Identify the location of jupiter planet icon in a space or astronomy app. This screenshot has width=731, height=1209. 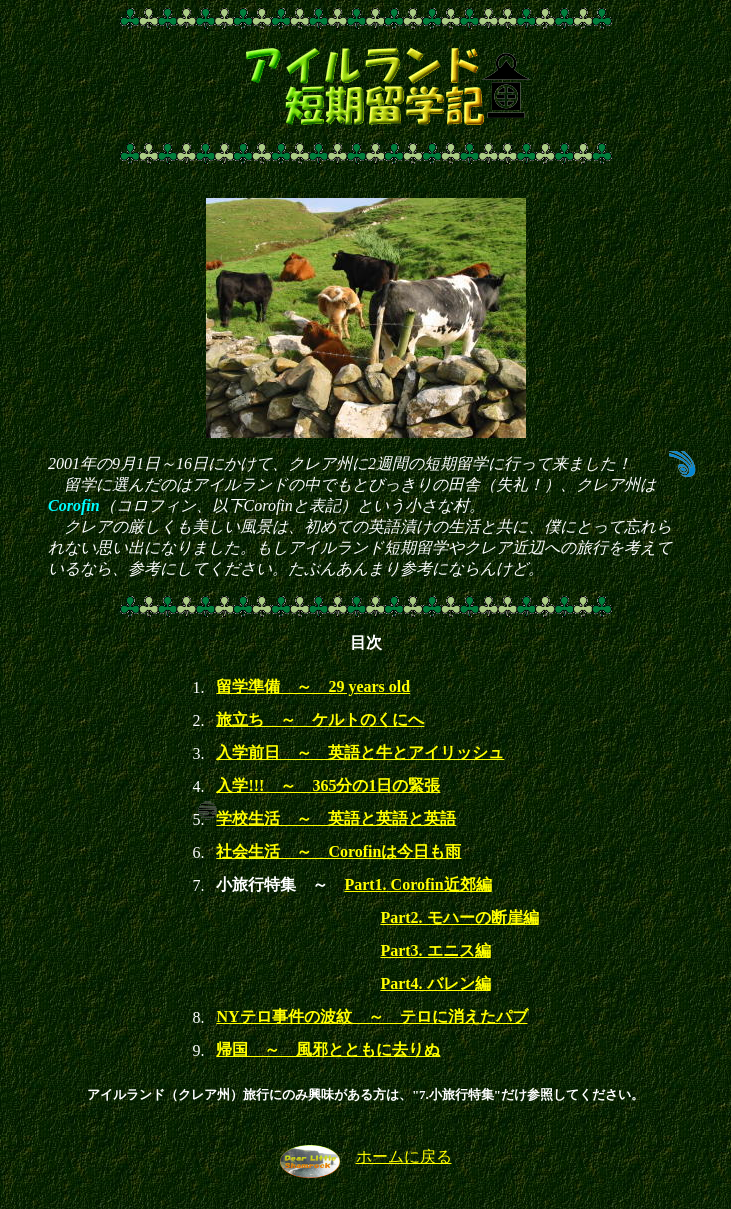
(207, 810).